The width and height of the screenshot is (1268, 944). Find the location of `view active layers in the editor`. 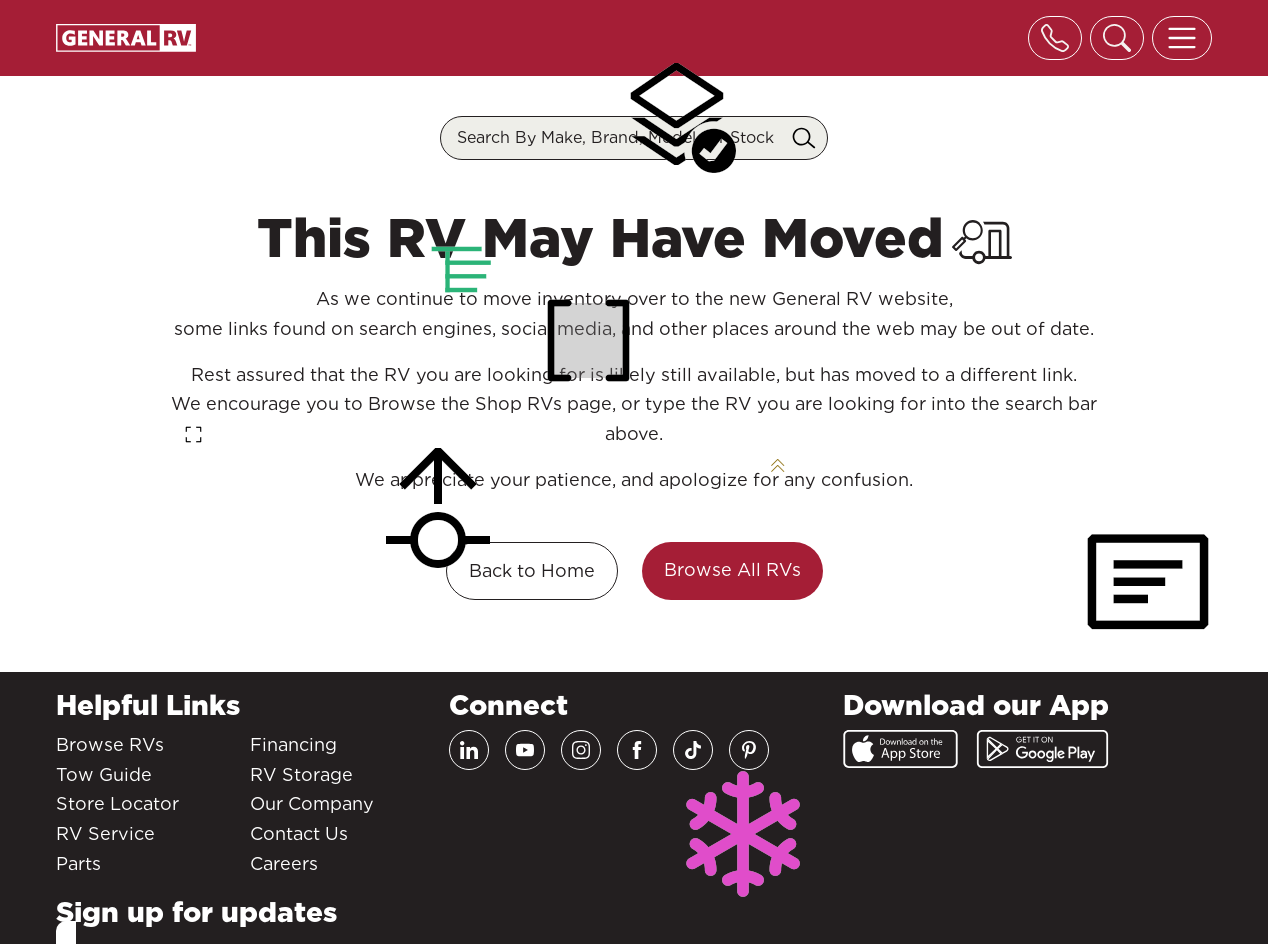

view active layers in the editor is located at coordinates (677, 114).